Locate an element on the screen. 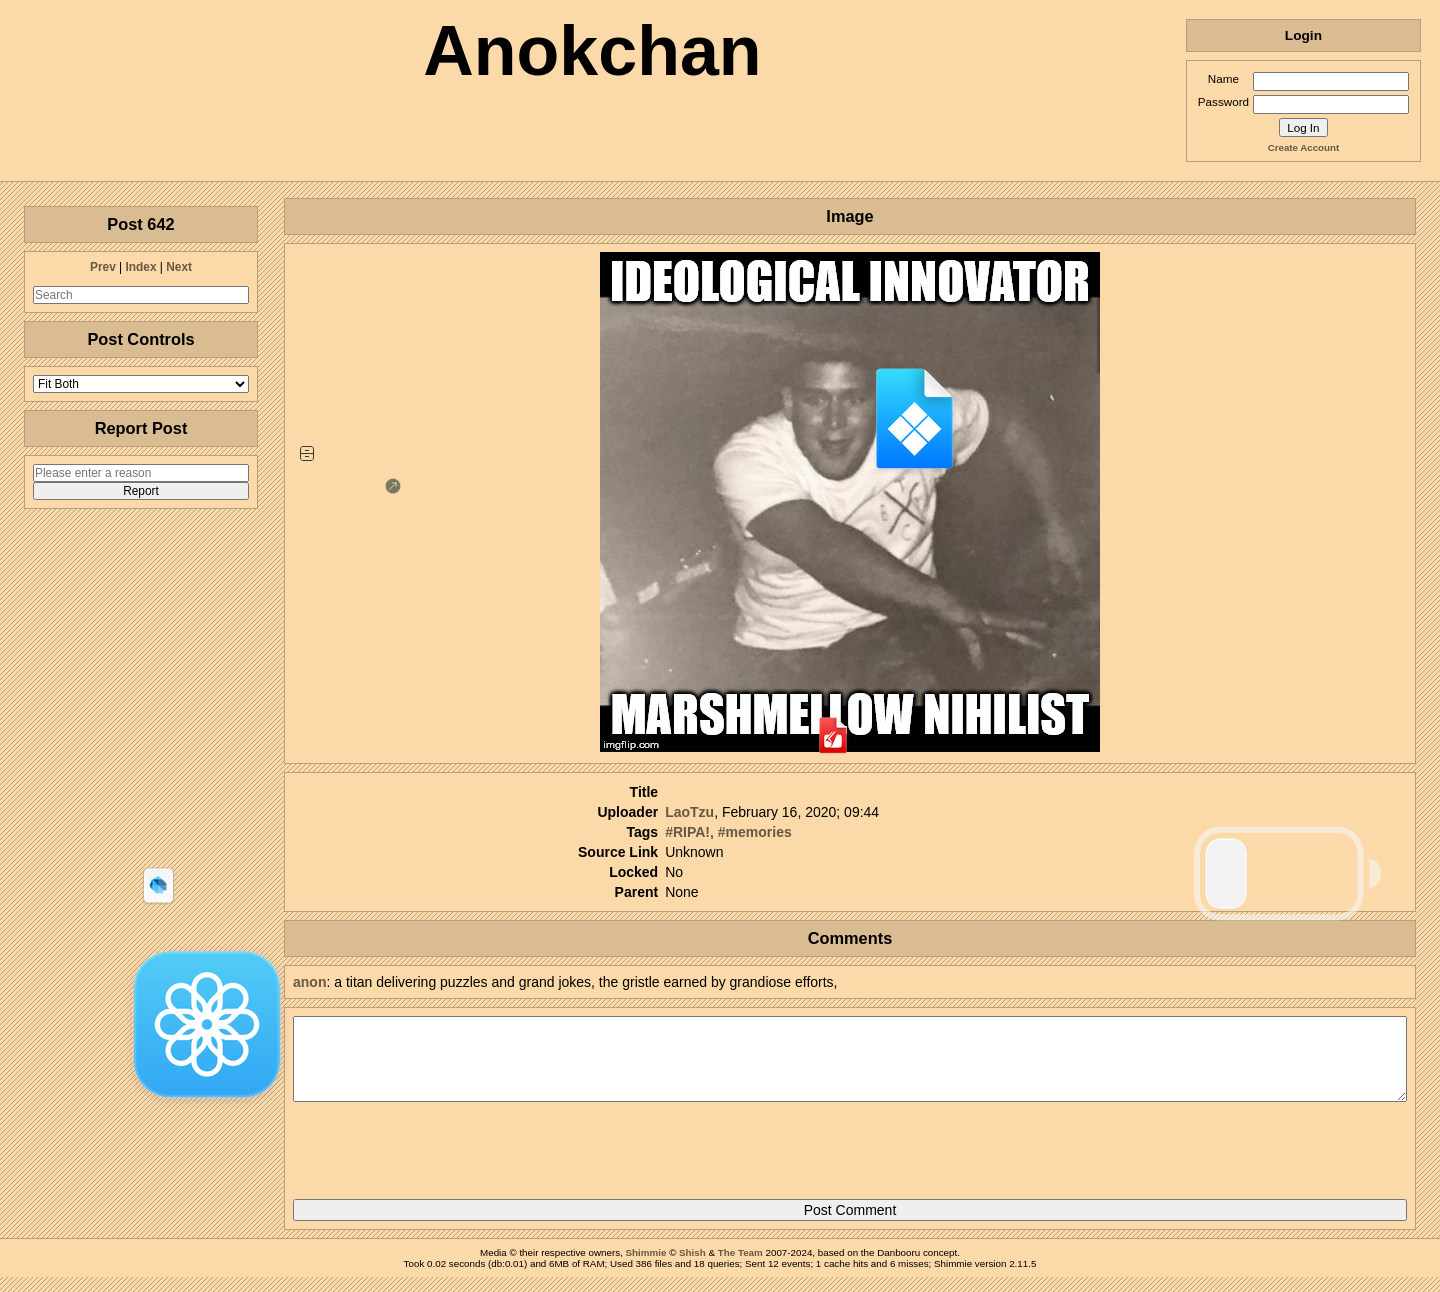  a postscript document file is located at coordinates (833, 736).